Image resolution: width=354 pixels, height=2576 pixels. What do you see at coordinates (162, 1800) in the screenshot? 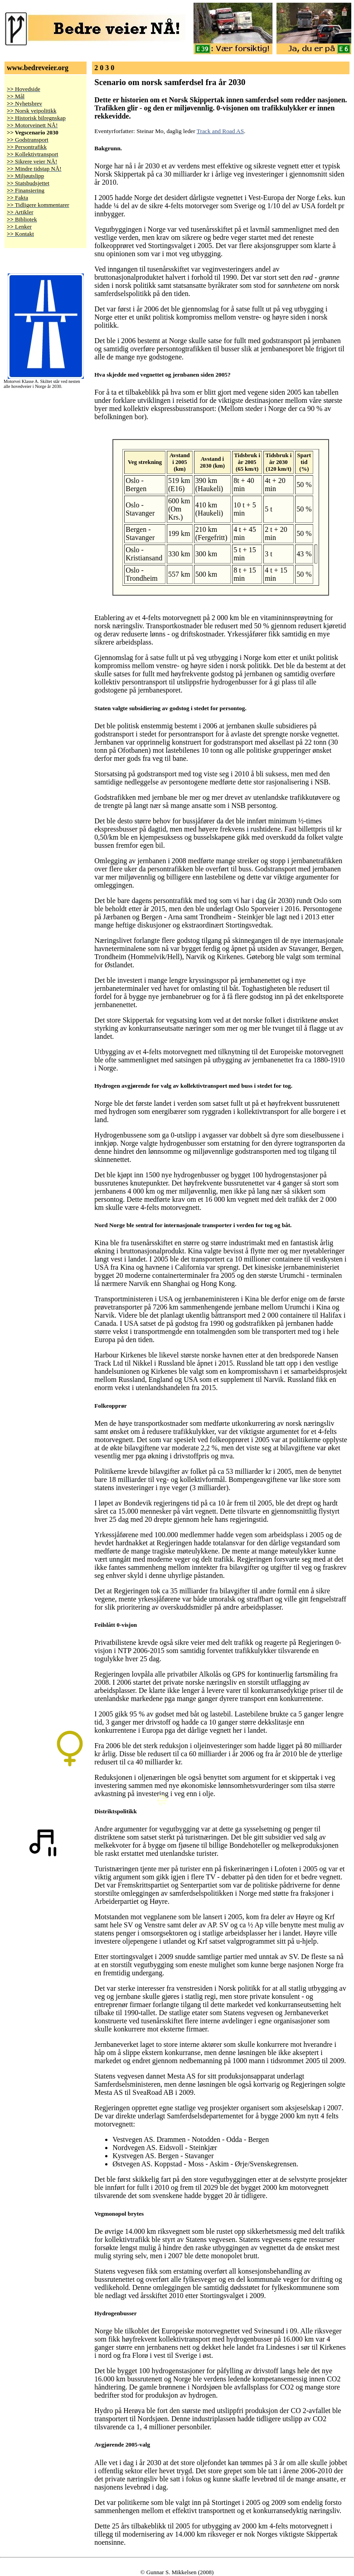
I see `permanently delete a document` at bounding box center [162, 1800].